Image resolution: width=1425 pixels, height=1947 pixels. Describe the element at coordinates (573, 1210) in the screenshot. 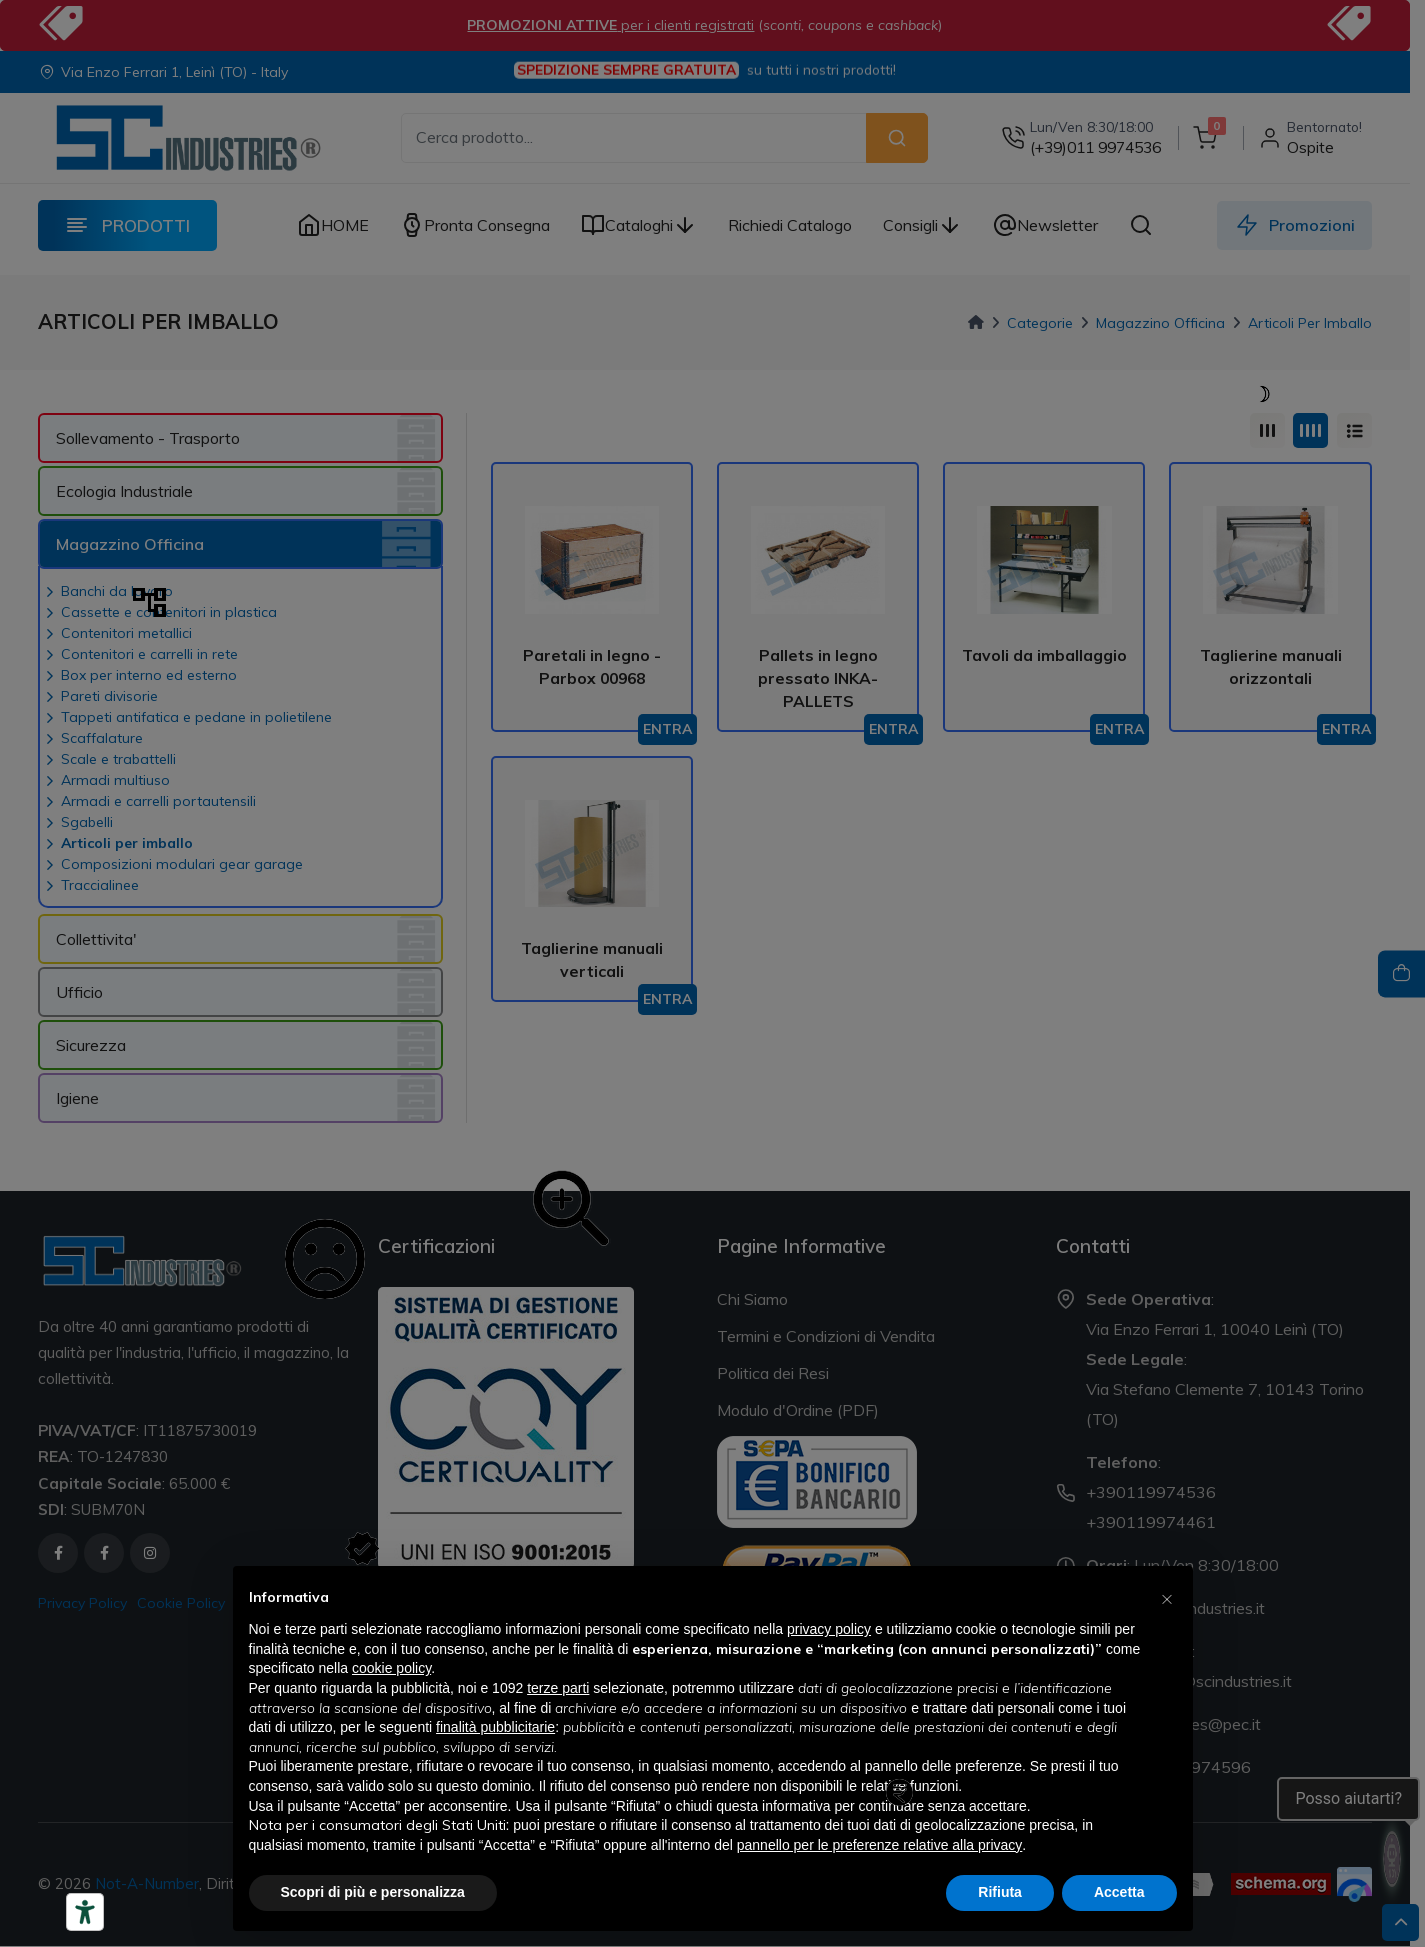

I see `zoom in on content` at that location.